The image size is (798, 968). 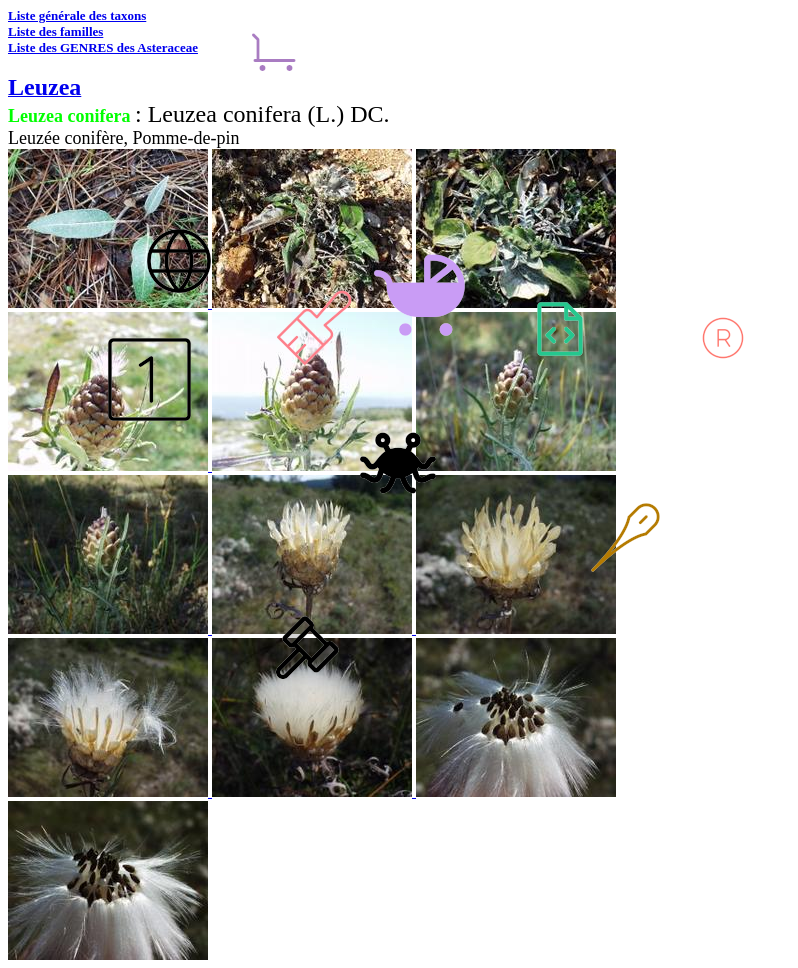 What do you see at coordinates (149, 379) in the screenshot?
I see `indicates the first step in a process` at bounding box center [149, 379].